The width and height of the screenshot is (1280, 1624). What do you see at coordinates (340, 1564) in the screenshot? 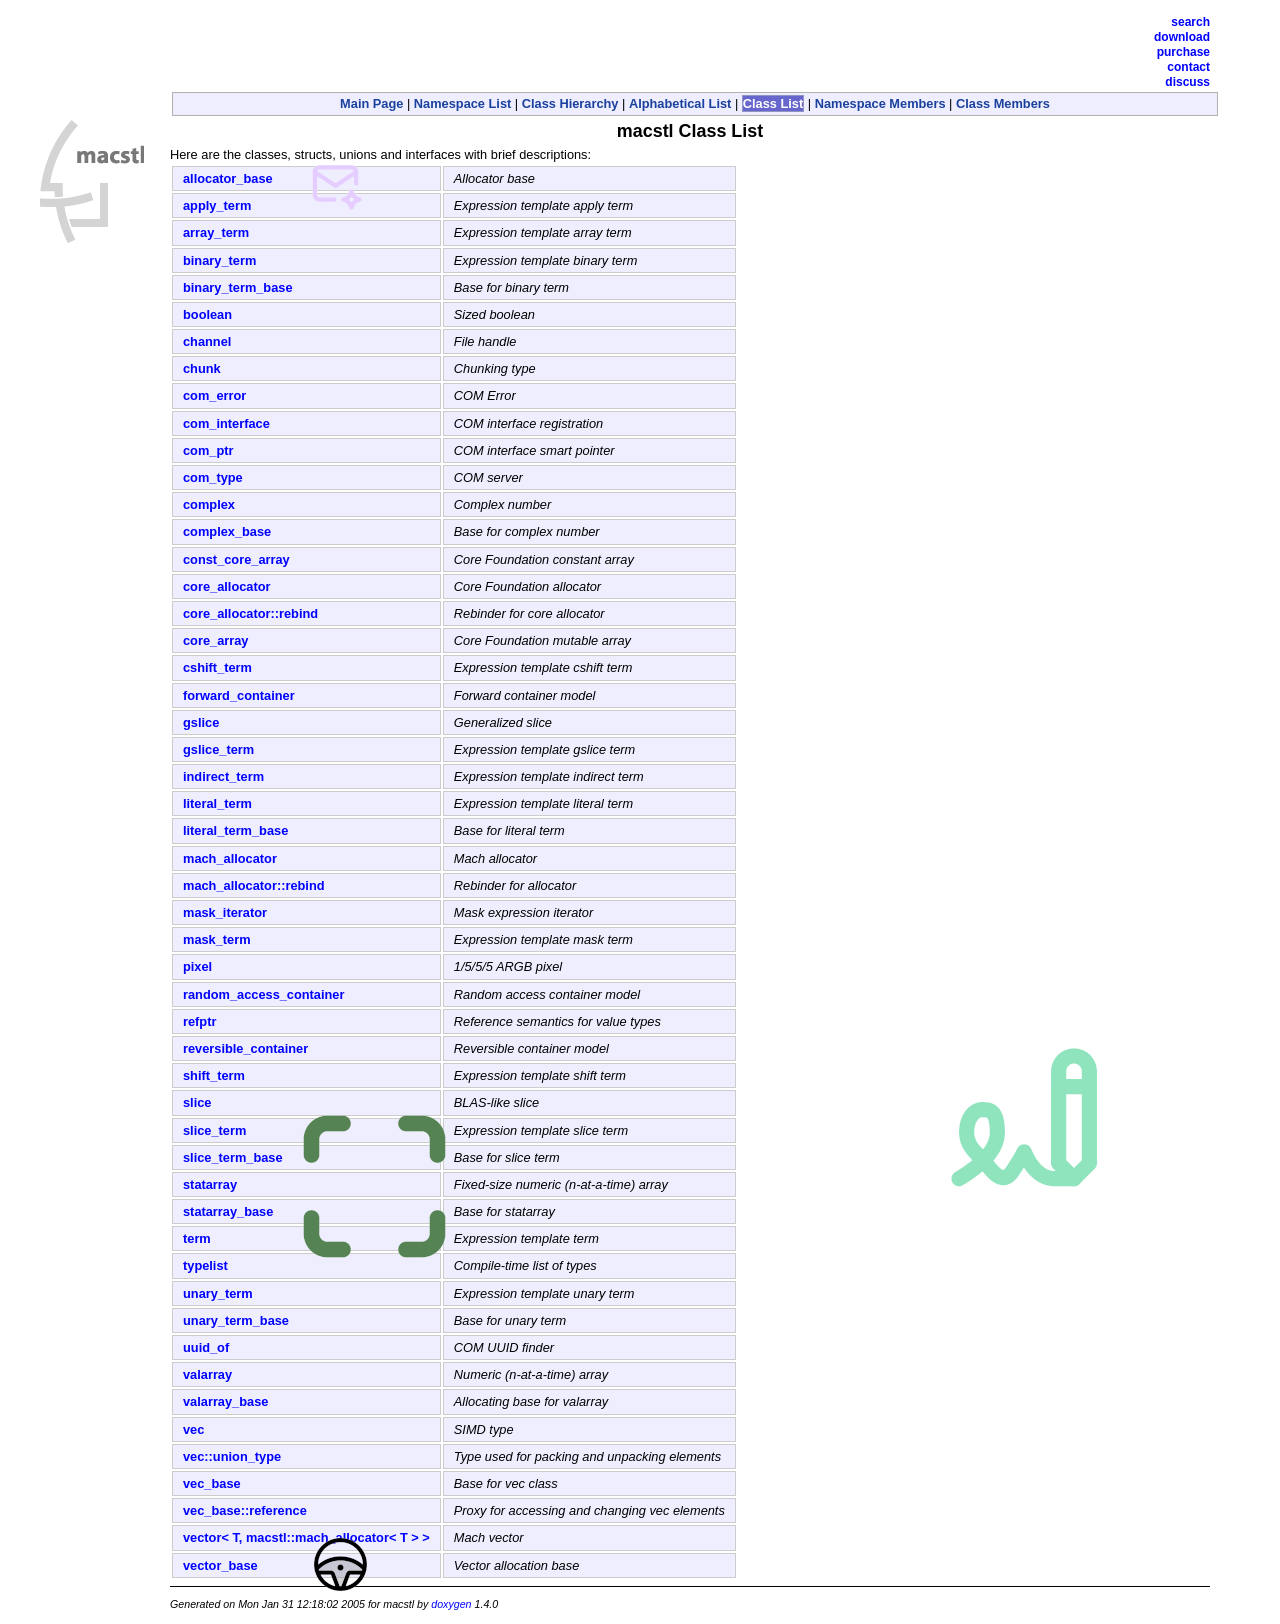
I see `access driving or navigation mode` at bounding box center [340, 1564].